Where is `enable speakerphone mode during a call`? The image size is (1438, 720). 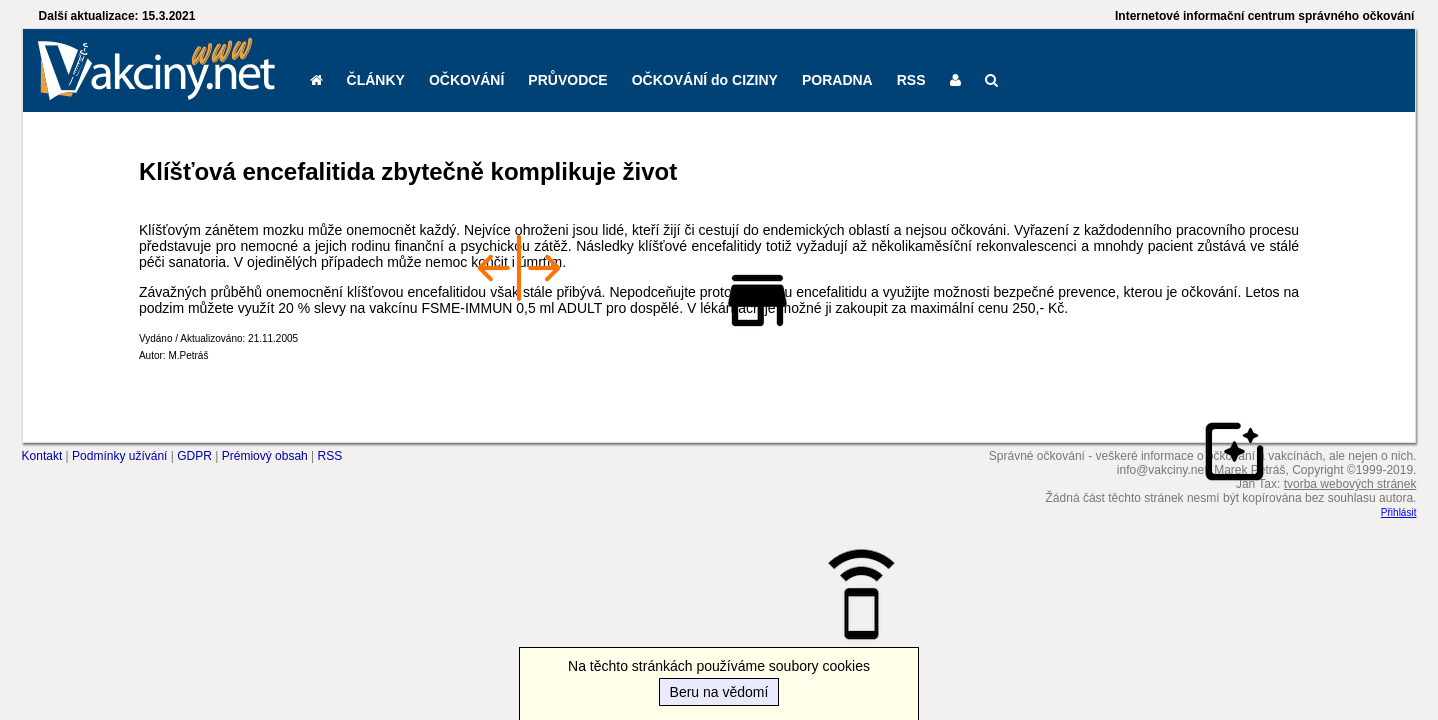
enable speakerphone mode during a call is located at coordinates (861, 596).